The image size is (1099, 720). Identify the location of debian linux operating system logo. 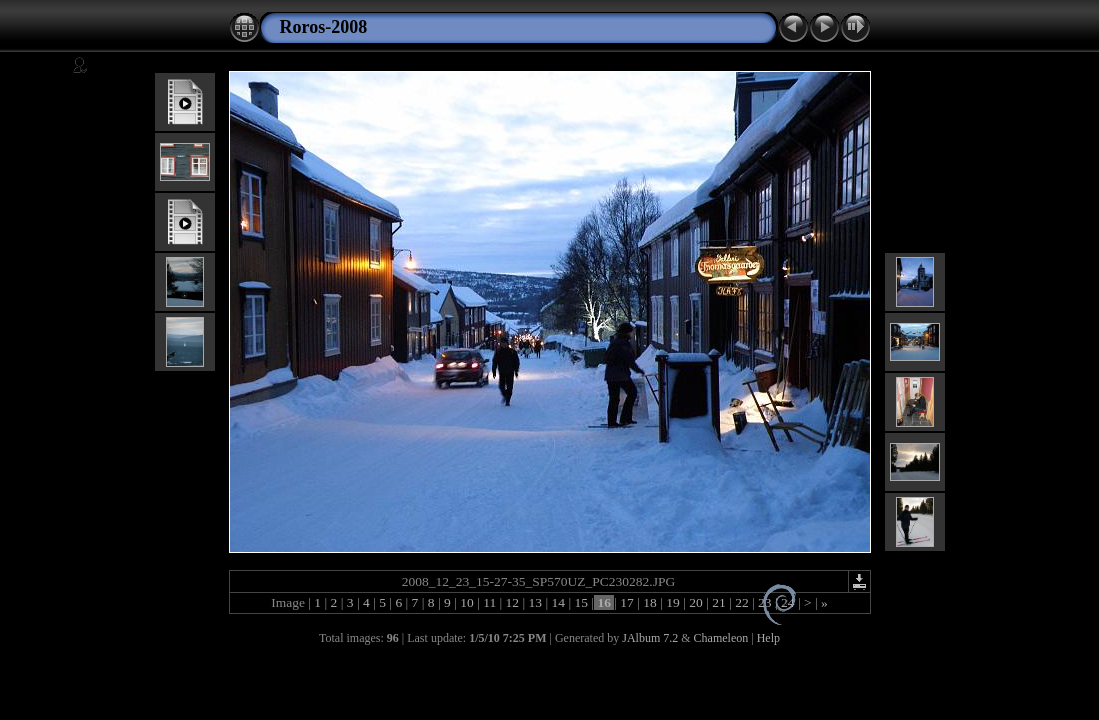
(779, 604).